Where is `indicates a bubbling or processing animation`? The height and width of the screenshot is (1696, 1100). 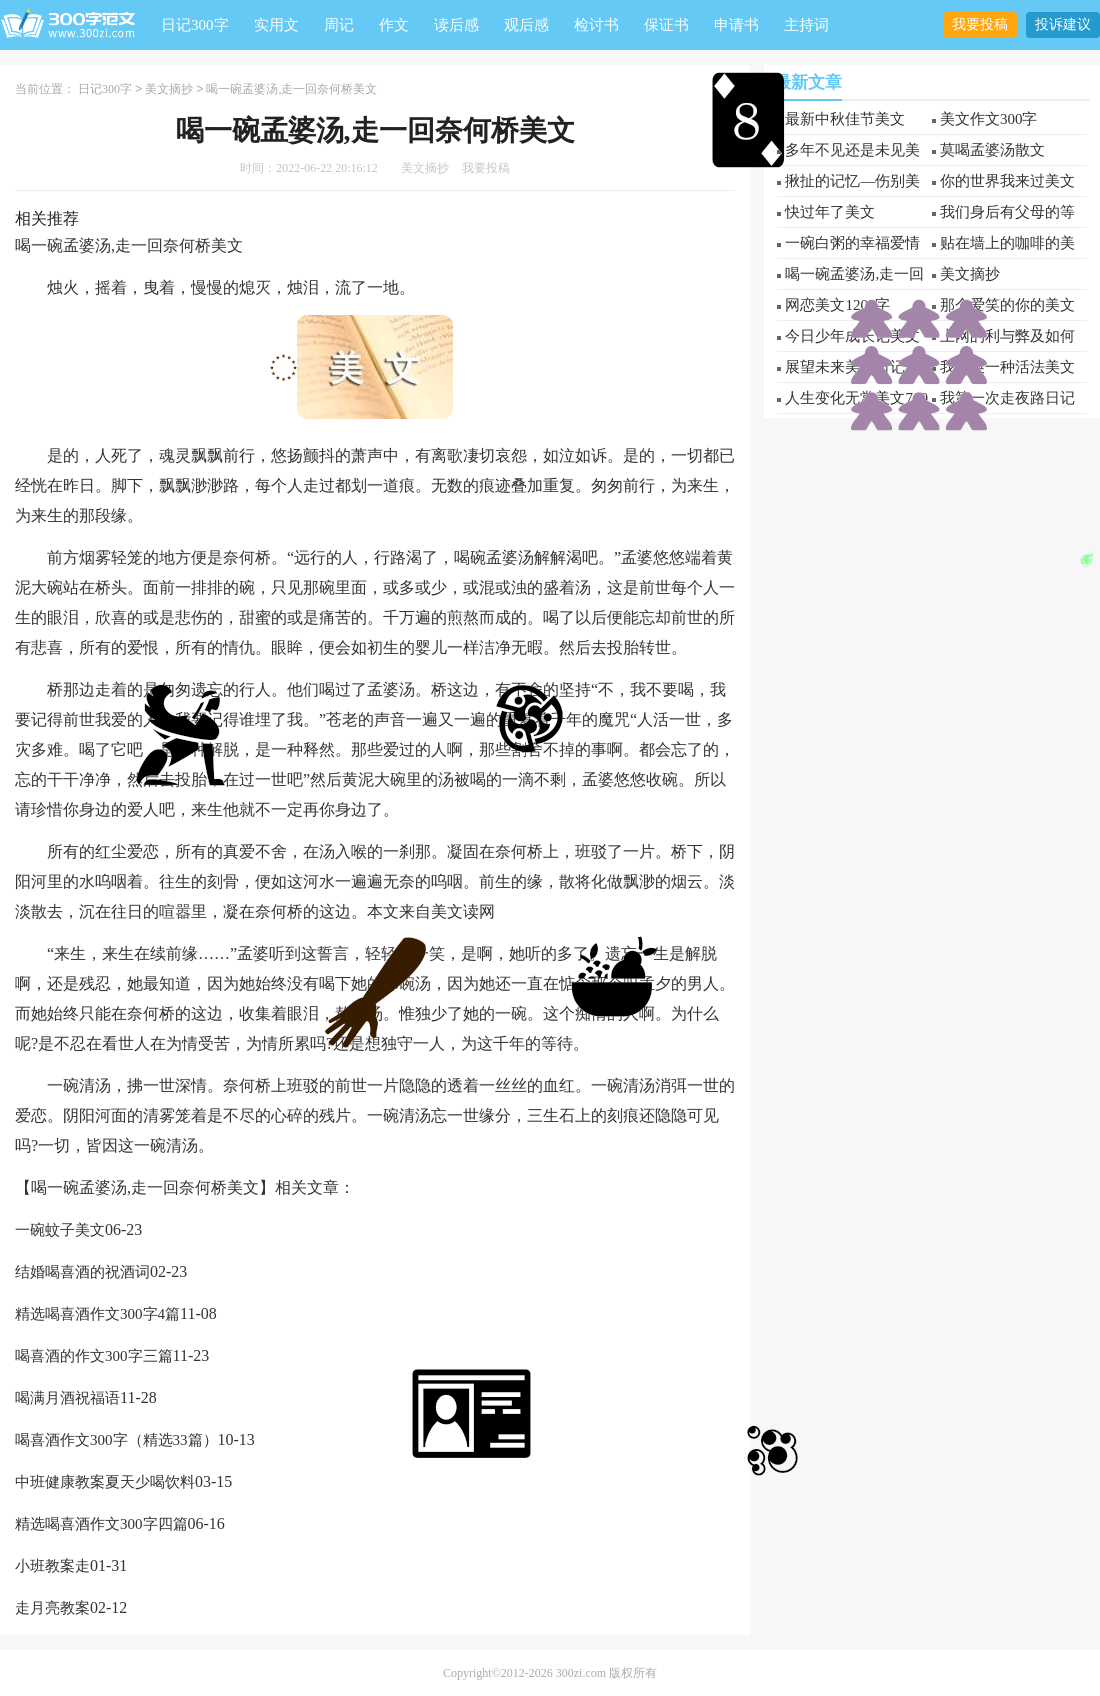 indicates a bubbling or processing animation is located at coordinates (772, 1450).